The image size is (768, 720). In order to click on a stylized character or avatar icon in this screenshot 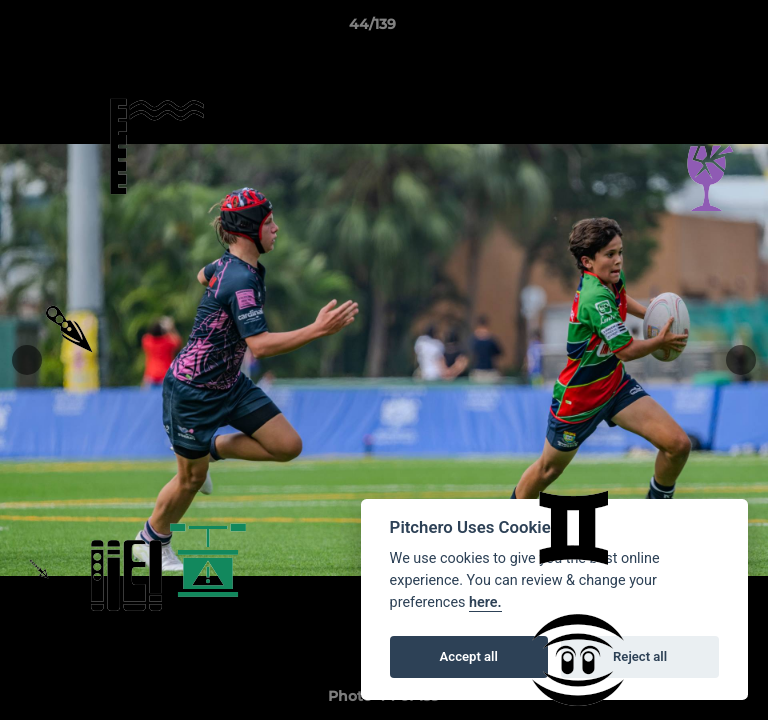, I will do `click(578, 660)`.